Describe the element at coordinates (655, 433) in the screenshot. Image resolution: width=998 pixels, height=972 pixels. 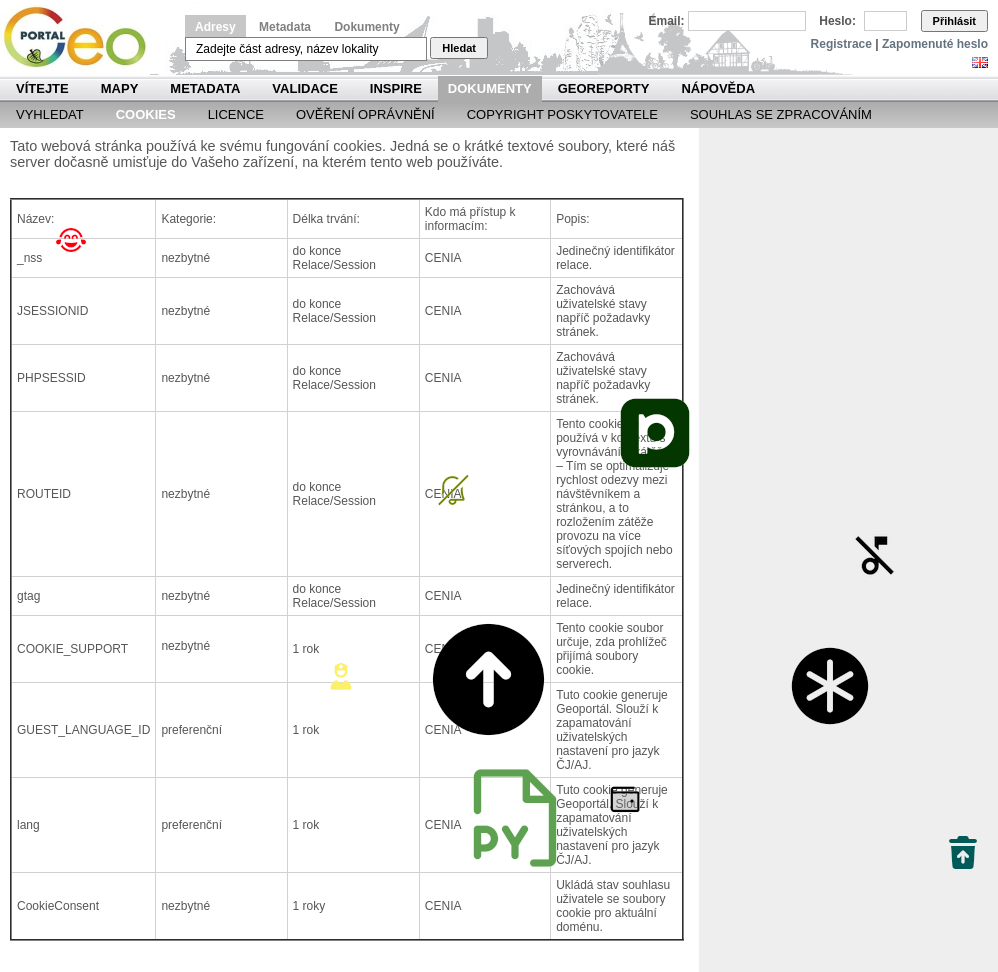
I see `open pixiv app` at that location.